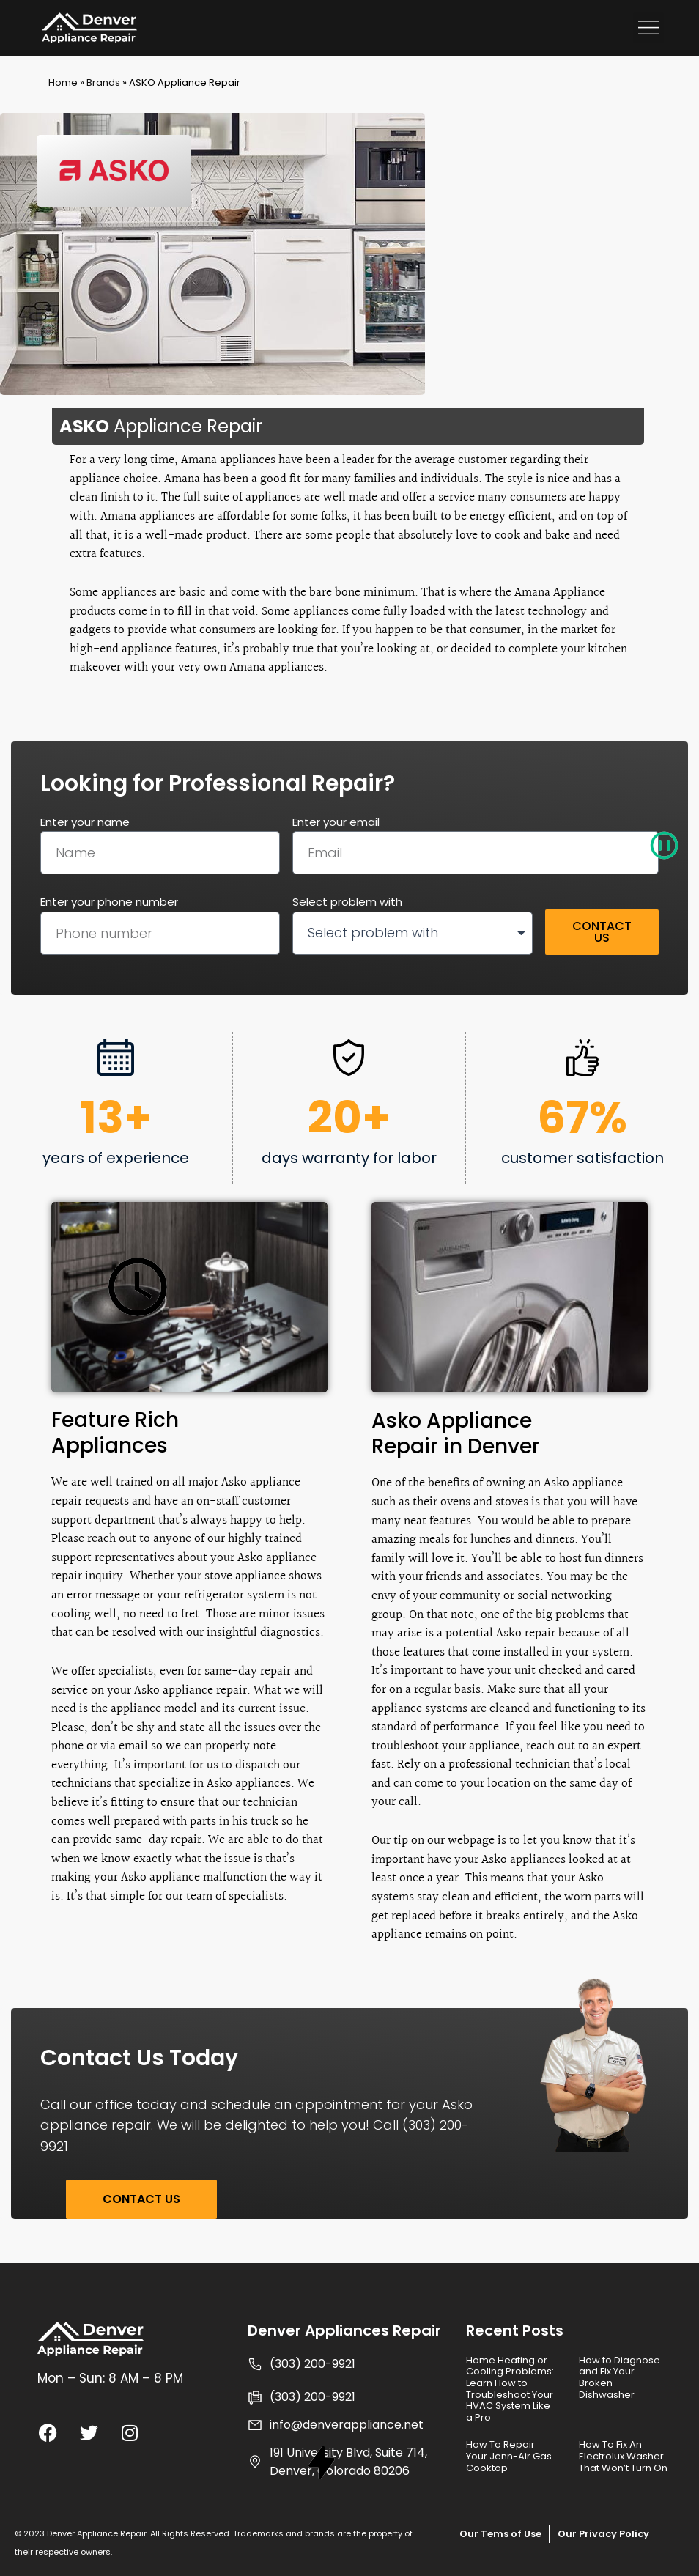 Image resolution: width=699 pixels, height=2576 pixels. What do you see at coordinates (664, 845) in the screenshot?
I see `pause media playback` at bounding box center [664, 845].